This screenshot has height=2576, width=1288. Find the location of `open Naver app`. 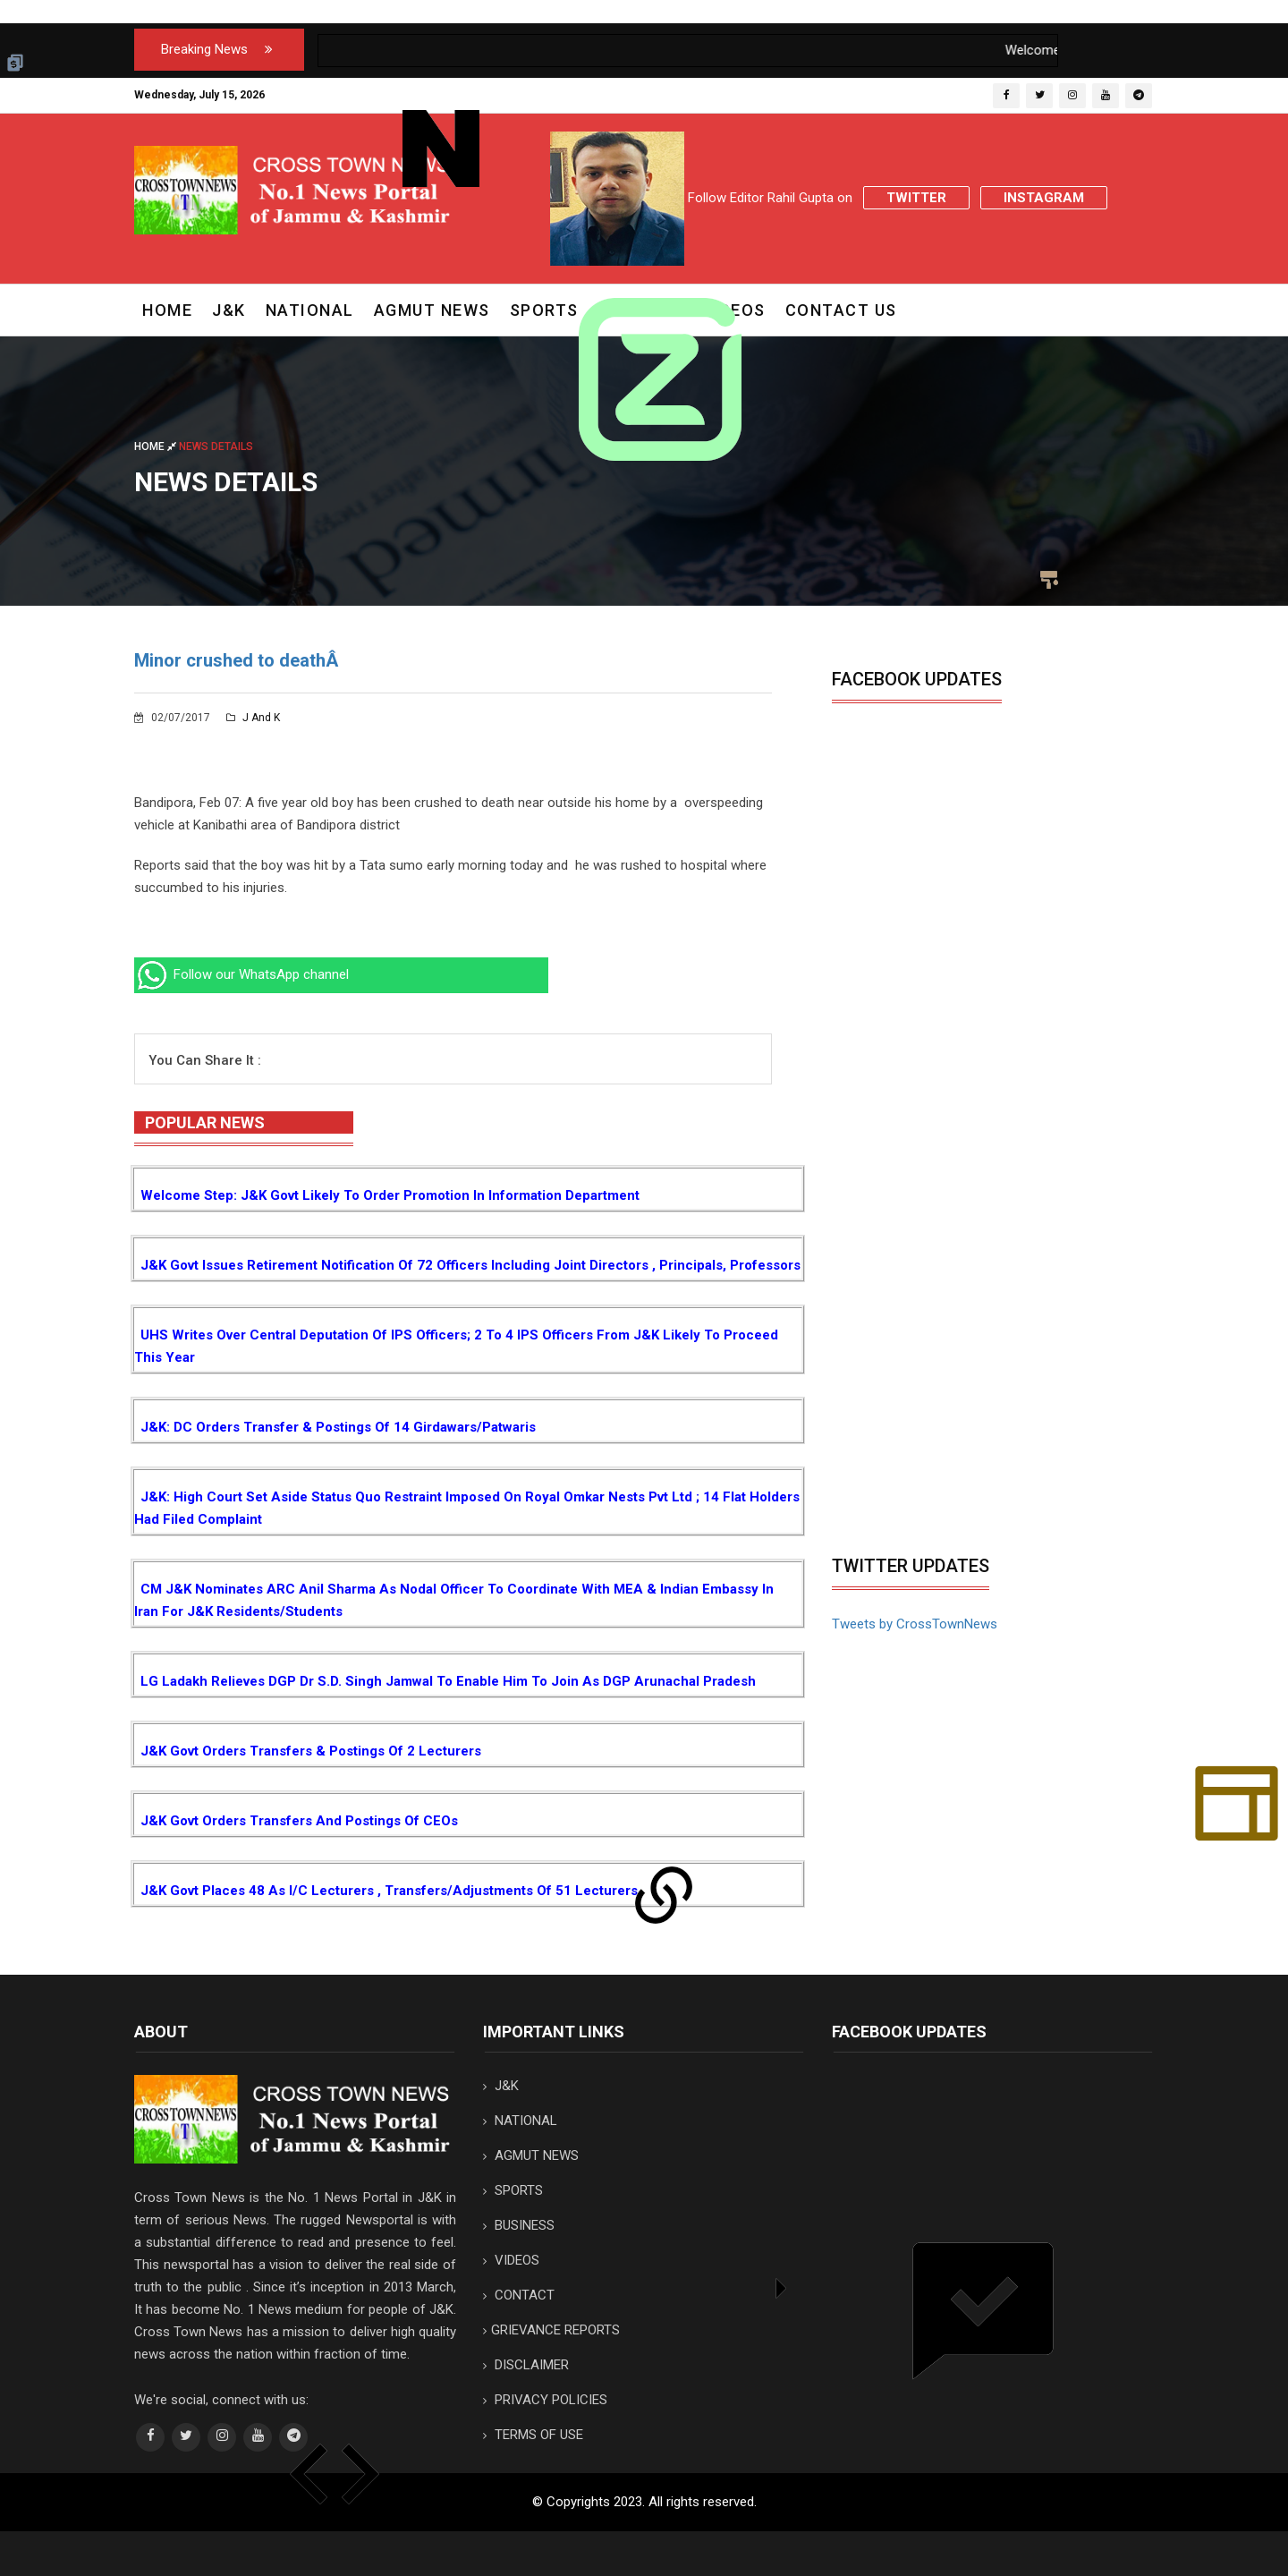

open Naver app is located at coordinates (441, 149).